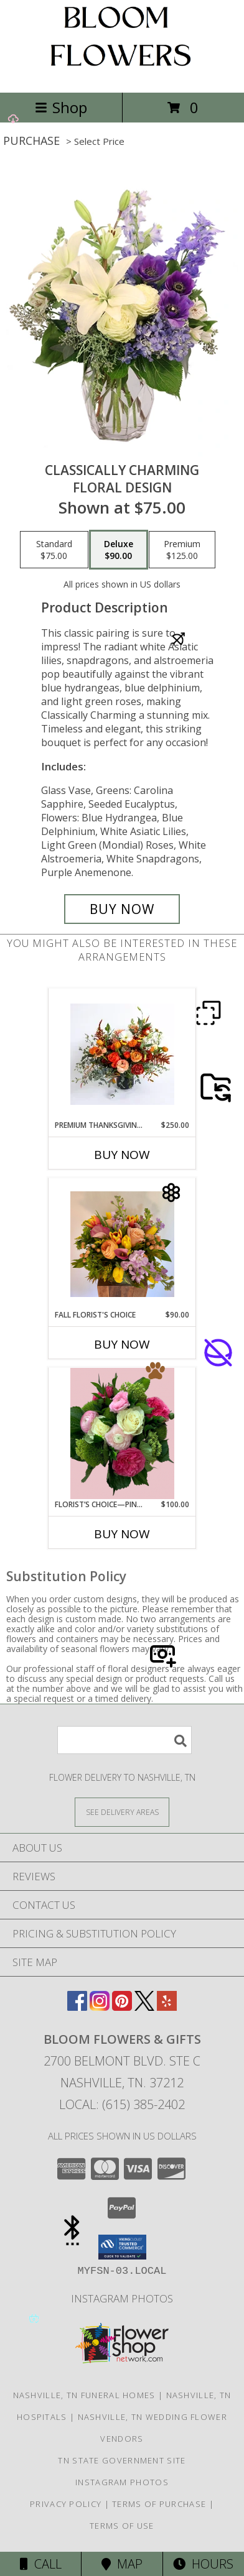 This screenshot has width=244, height=2576. I want to click on access garden or plant-related features, so click(171, 1193).